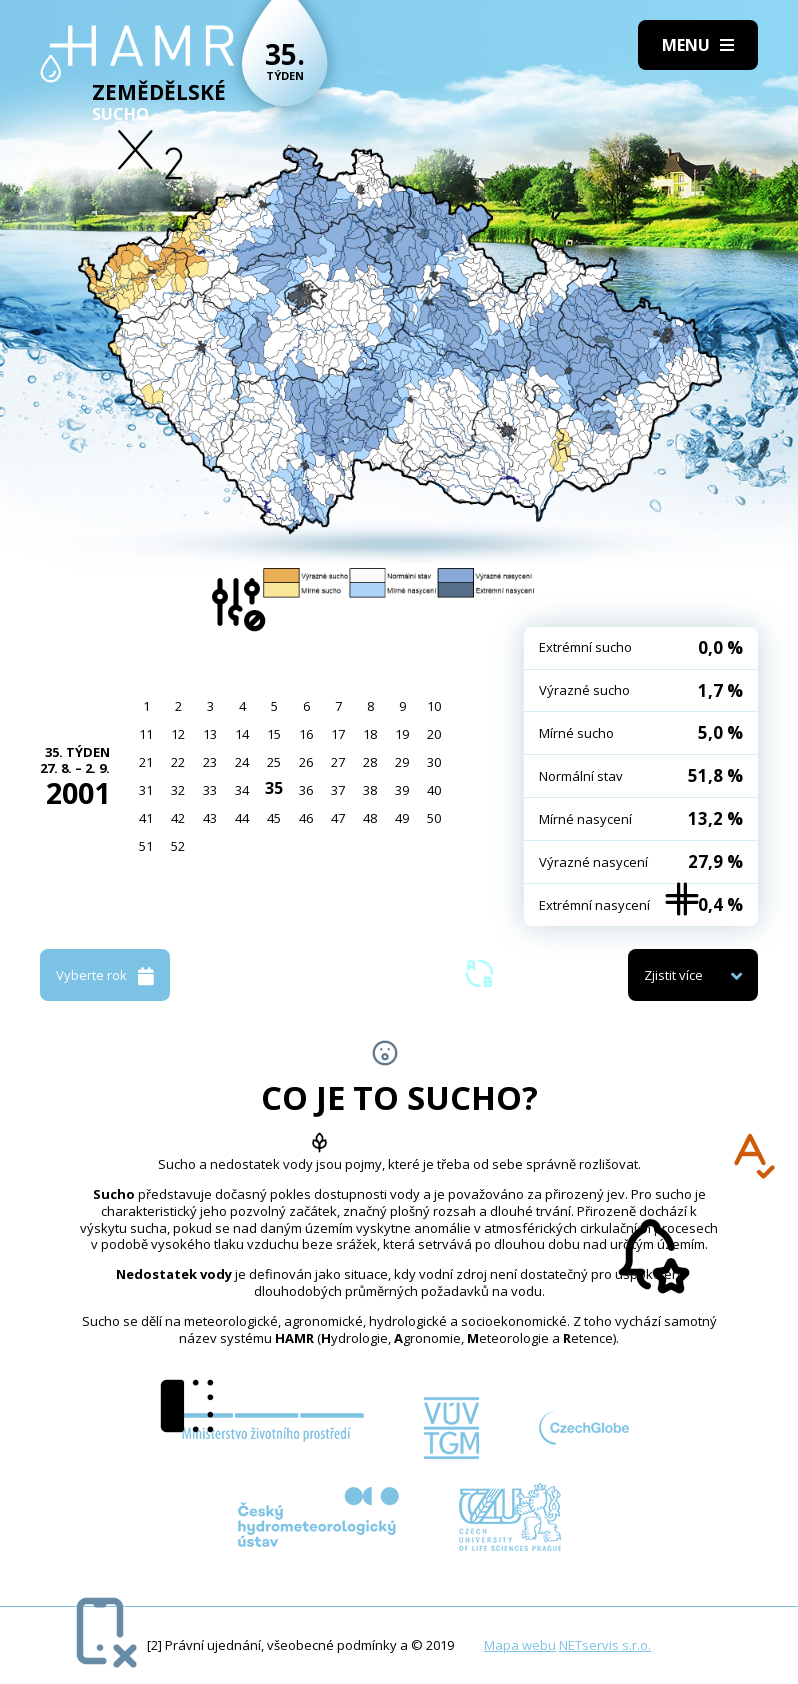 This screenshot has width=798, height=1684. What do you see at coordinates (236, 602) in the screenshot?
I see `cancel or reset filter settings` at bounding box center [236, 602].